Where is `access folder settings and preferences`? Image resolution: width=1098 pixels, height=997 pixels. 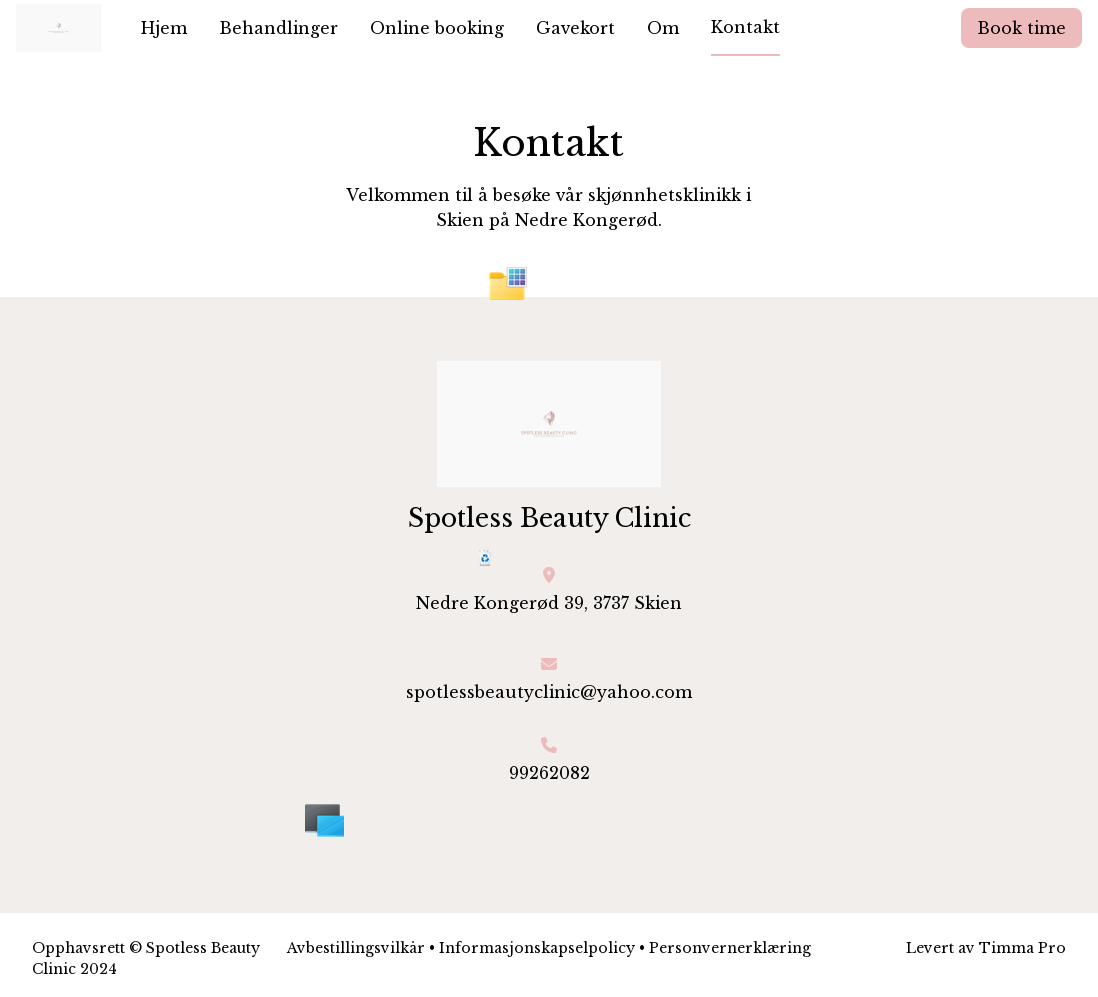 access folder settings and preferences is located at coordinates (507, 287).